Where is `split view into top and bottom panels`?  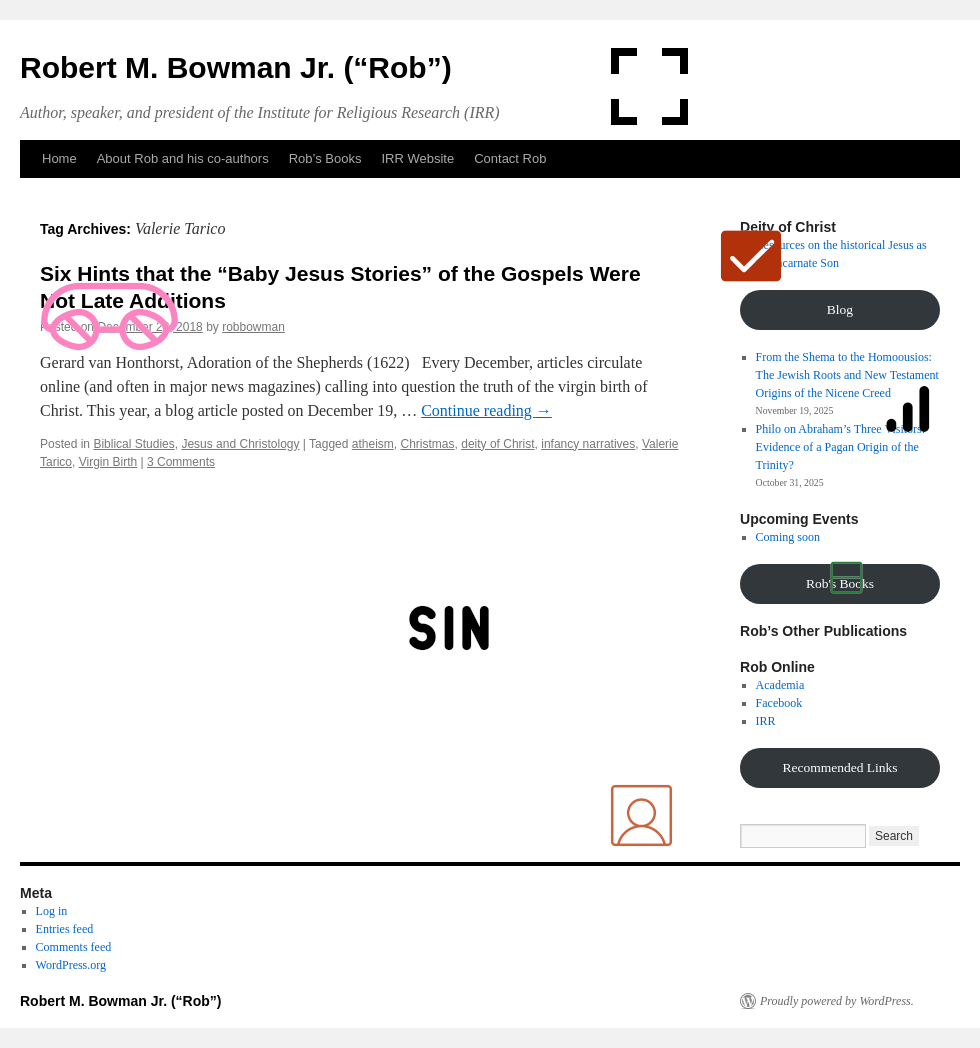 split view into top and bottom panels is located at coordinates (846, 577).